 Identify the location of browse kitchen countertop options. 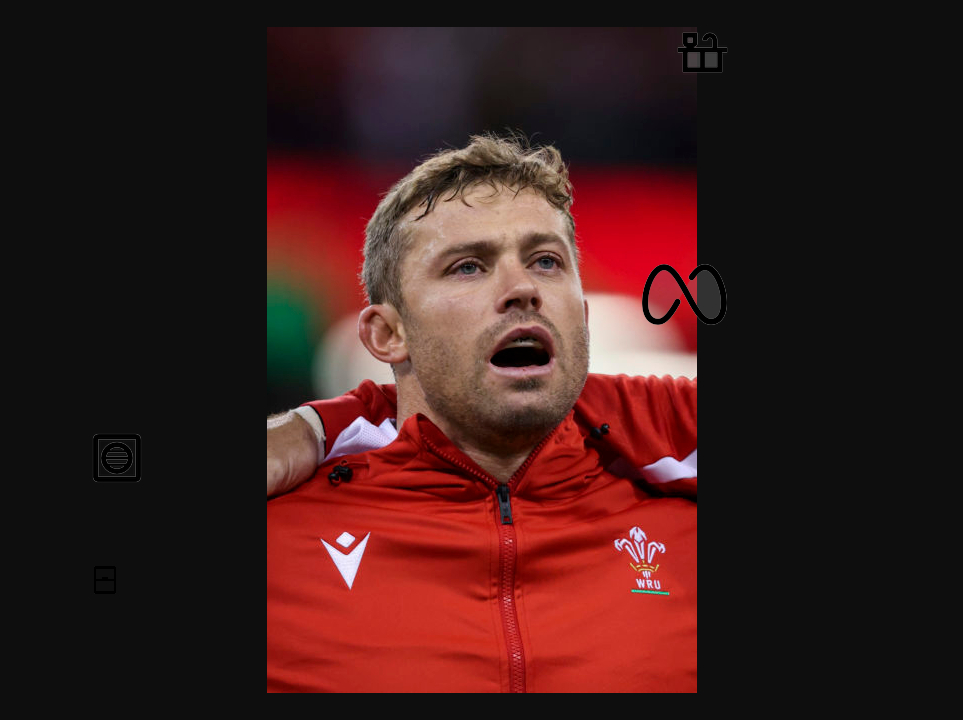
(702, 52).